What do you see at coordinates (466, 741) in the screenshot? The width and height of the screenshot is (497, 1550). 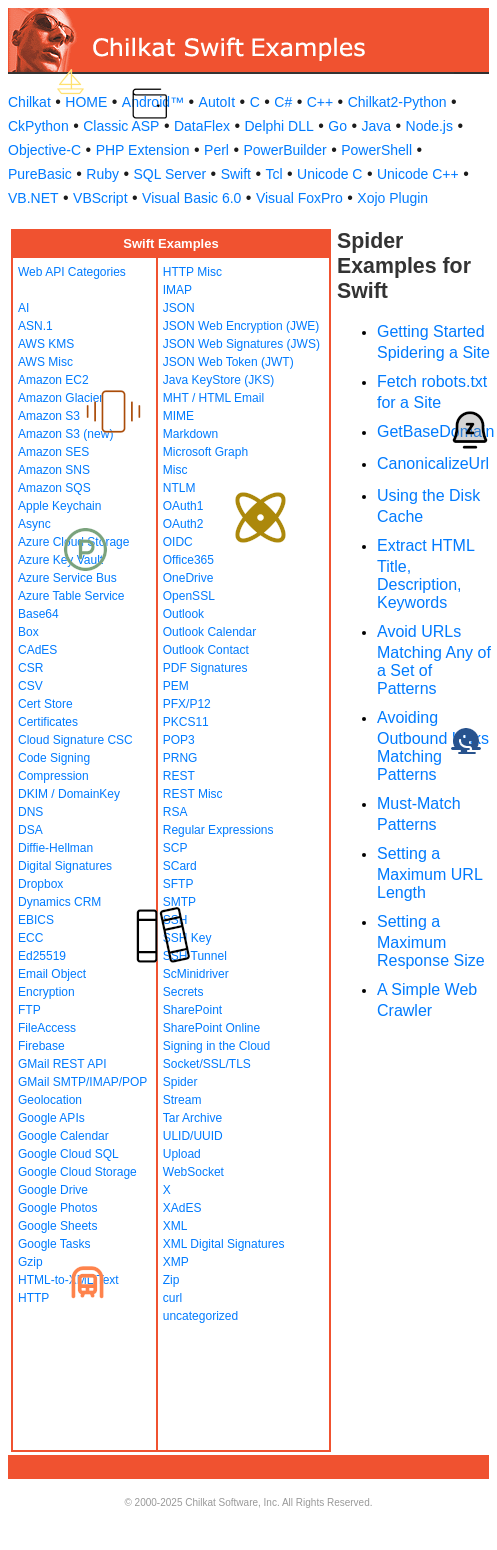 I see `indicates something is overwhelmed or struggling` at bounding box center [466, 741].